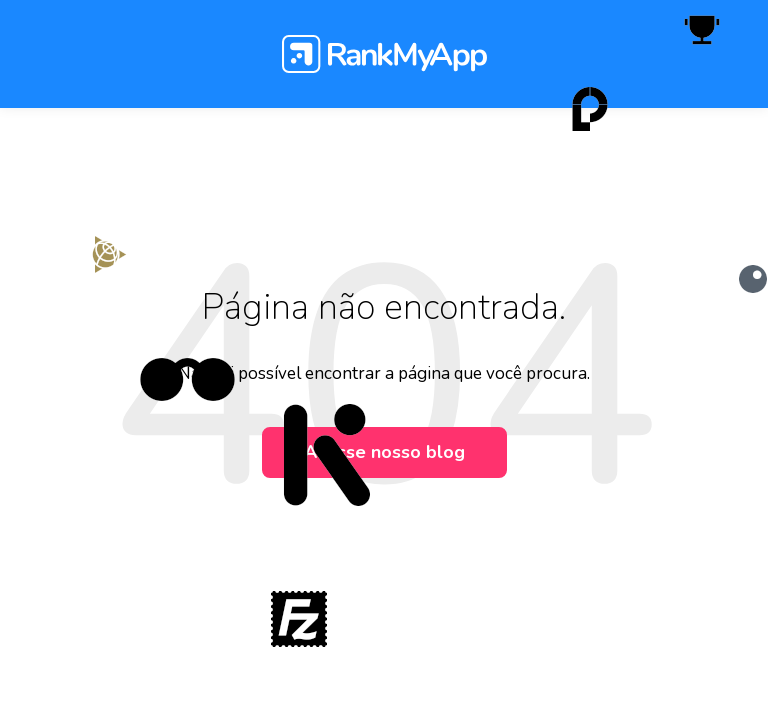  Describe the element at coordinates (590, 109) in the screenshot. I see `open passport app` at that location.